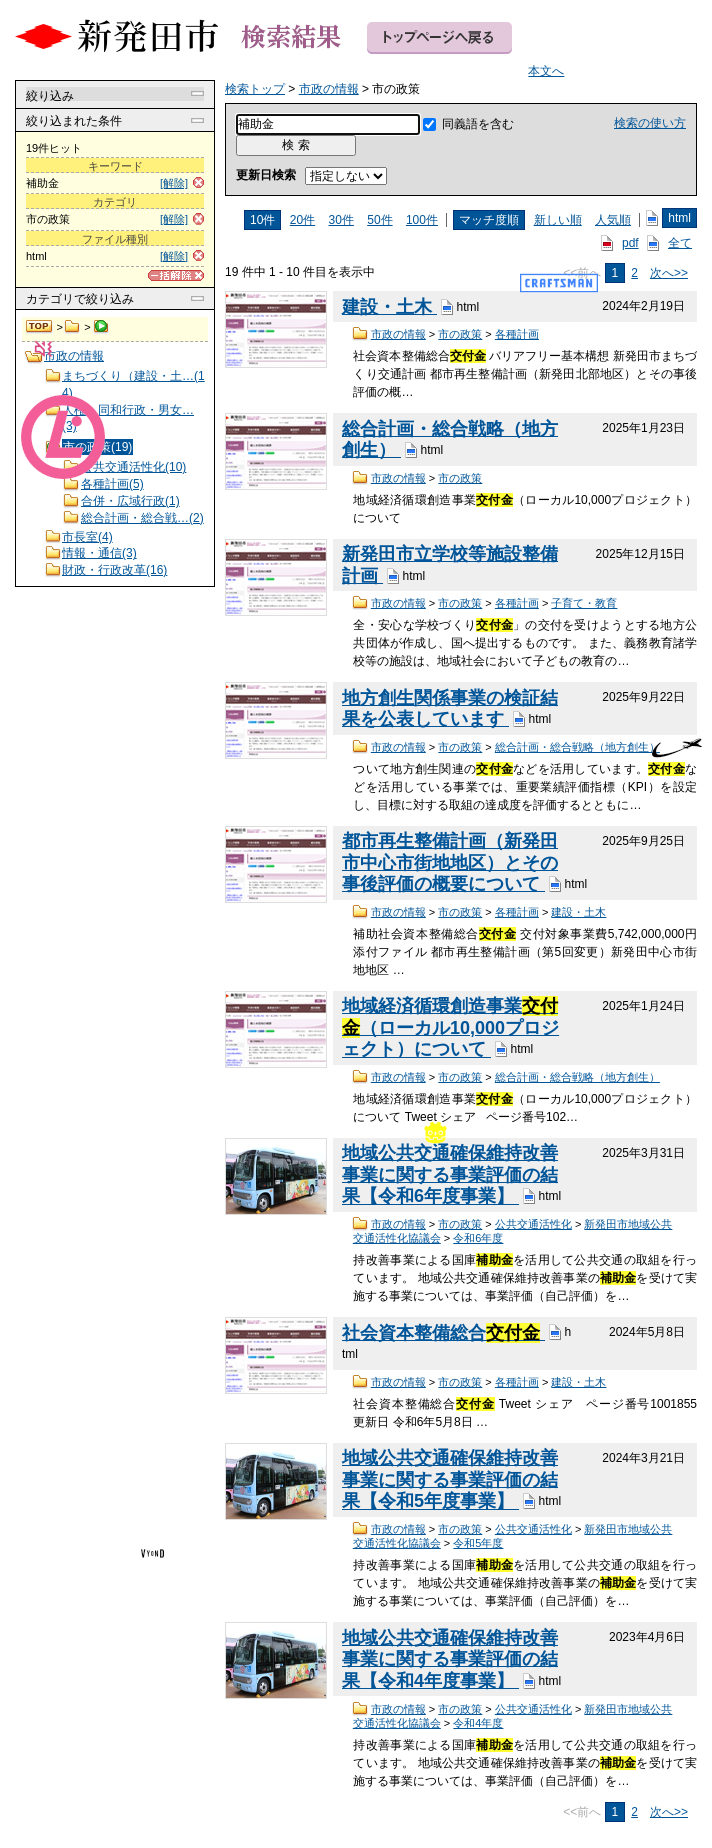 The width and height of the screenshot is (712, 1848). What do you see at coordinates (677, 748) in the screenshot?
I see `visit the Norwegian Air website` at bounding box center [677, 748].